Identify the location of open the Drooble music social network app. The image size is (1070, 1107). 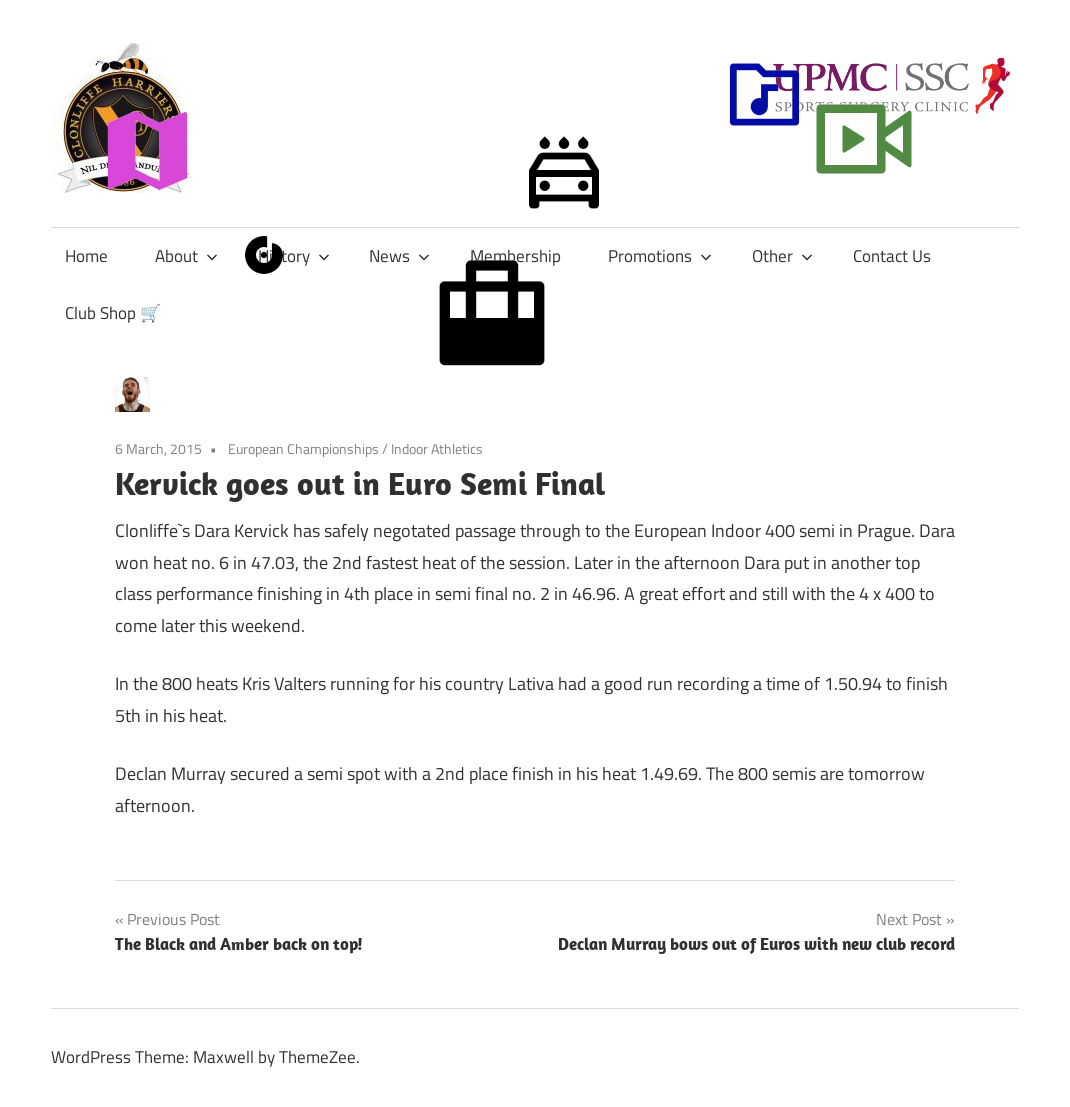
(264, 255).